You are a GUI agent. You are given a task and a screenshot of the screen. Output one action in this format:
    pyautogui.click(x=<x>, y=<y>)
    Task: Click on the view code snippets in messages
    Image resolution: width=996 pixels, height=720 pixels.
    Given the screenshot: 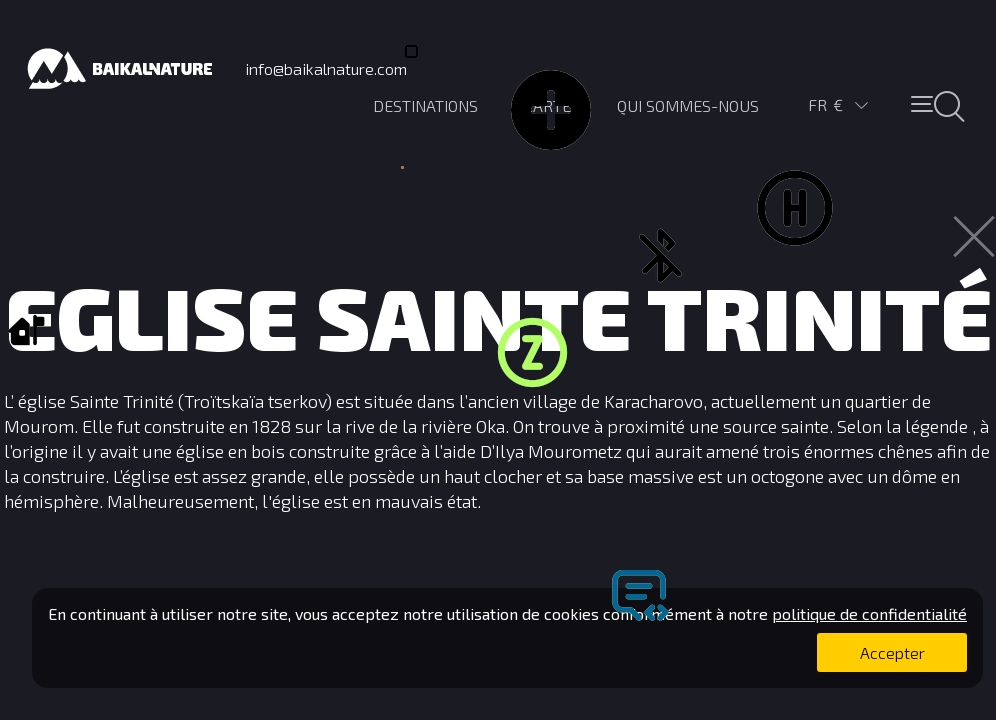 What is the action you would take?
    pyautogui.click(x=639, y=594)
    